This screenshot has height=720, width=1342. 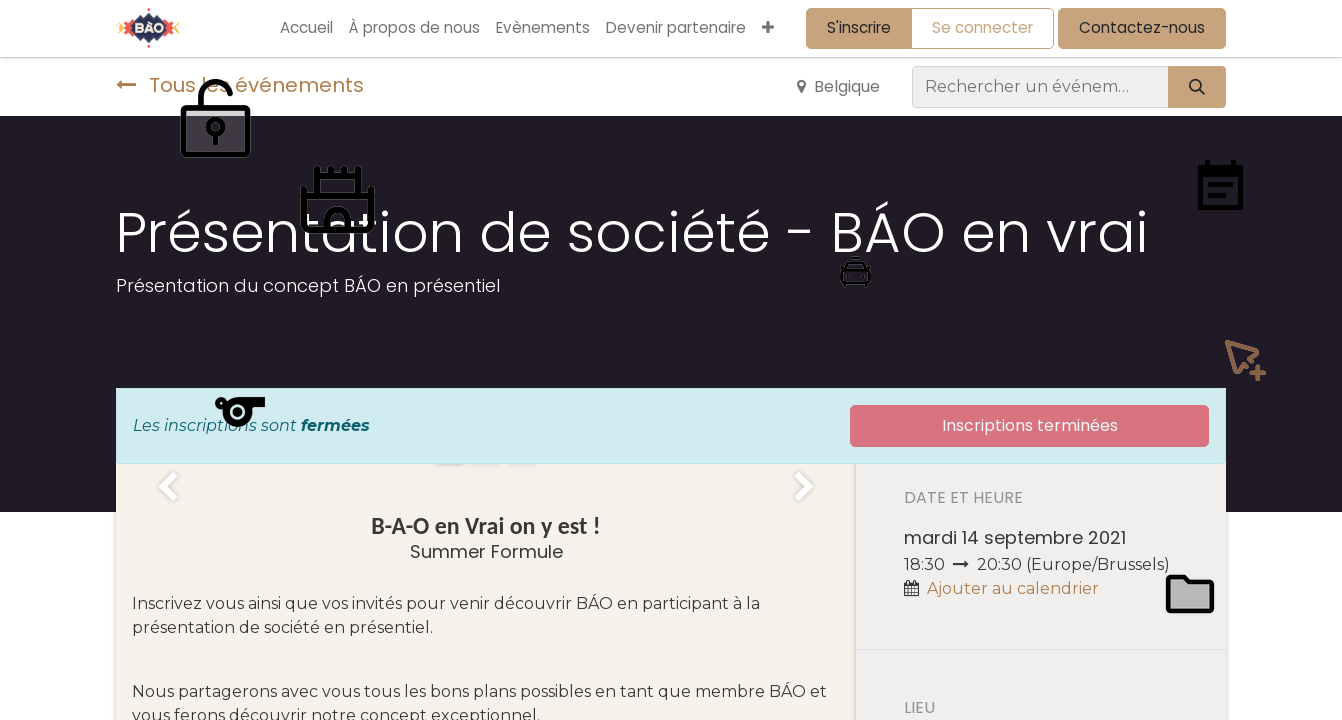 I want to click on unlock or access secured content, so click(x=215, y=122).